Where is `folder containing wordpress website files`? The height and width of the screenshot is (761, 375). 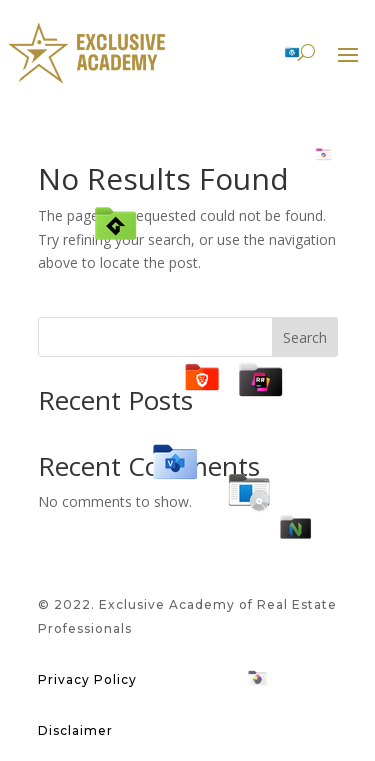 folder containing wordpress website files is located at coordinates (292, 52).